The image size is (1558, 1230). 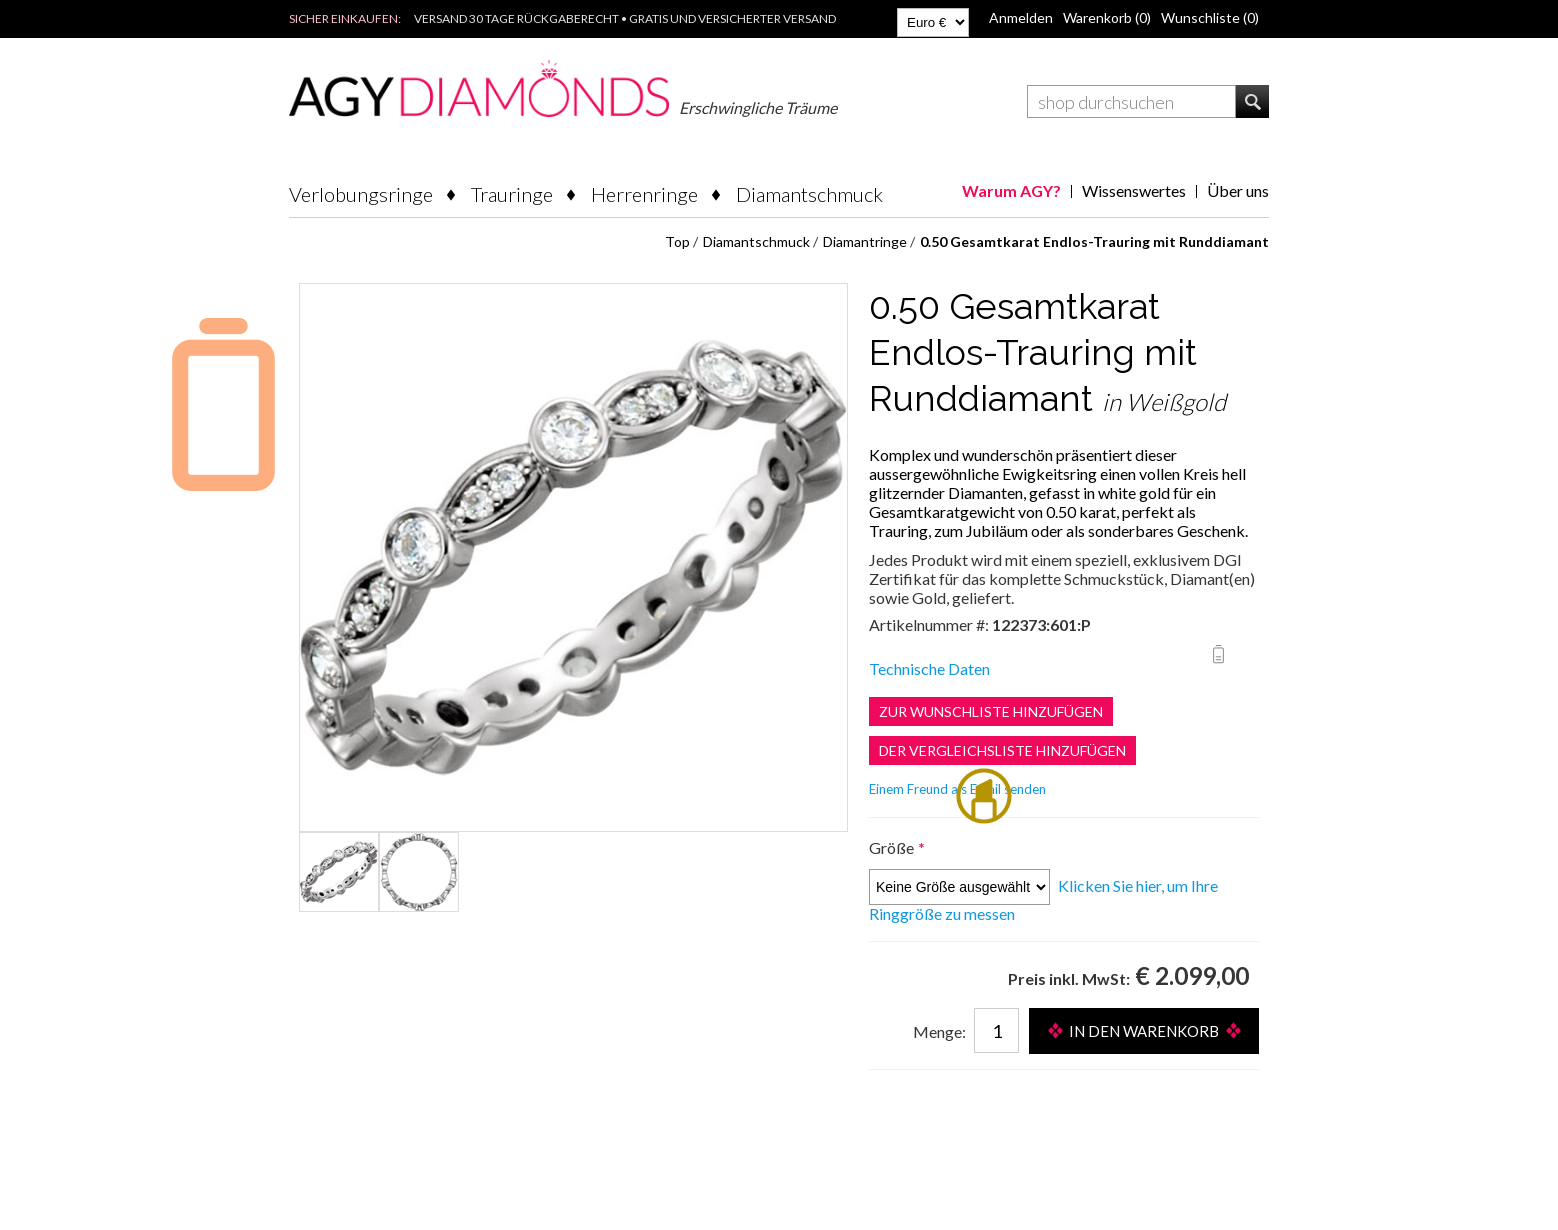 I want to click on activate highlighter tool for text markup, so click(x=984, y=796).